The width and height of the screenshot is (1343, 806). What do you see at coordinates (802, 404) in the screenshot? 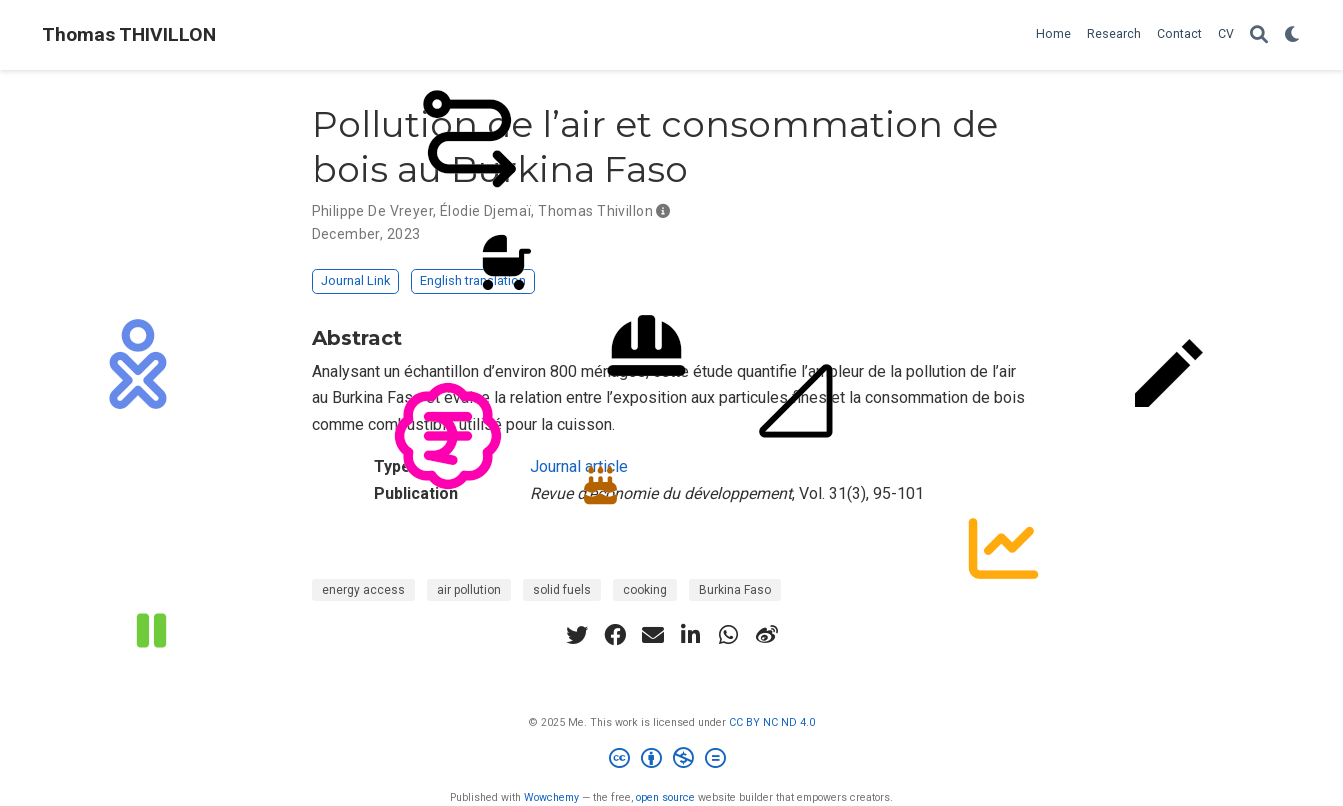
I see `indicates no cellular signal available` at bounding box center [802, 404].